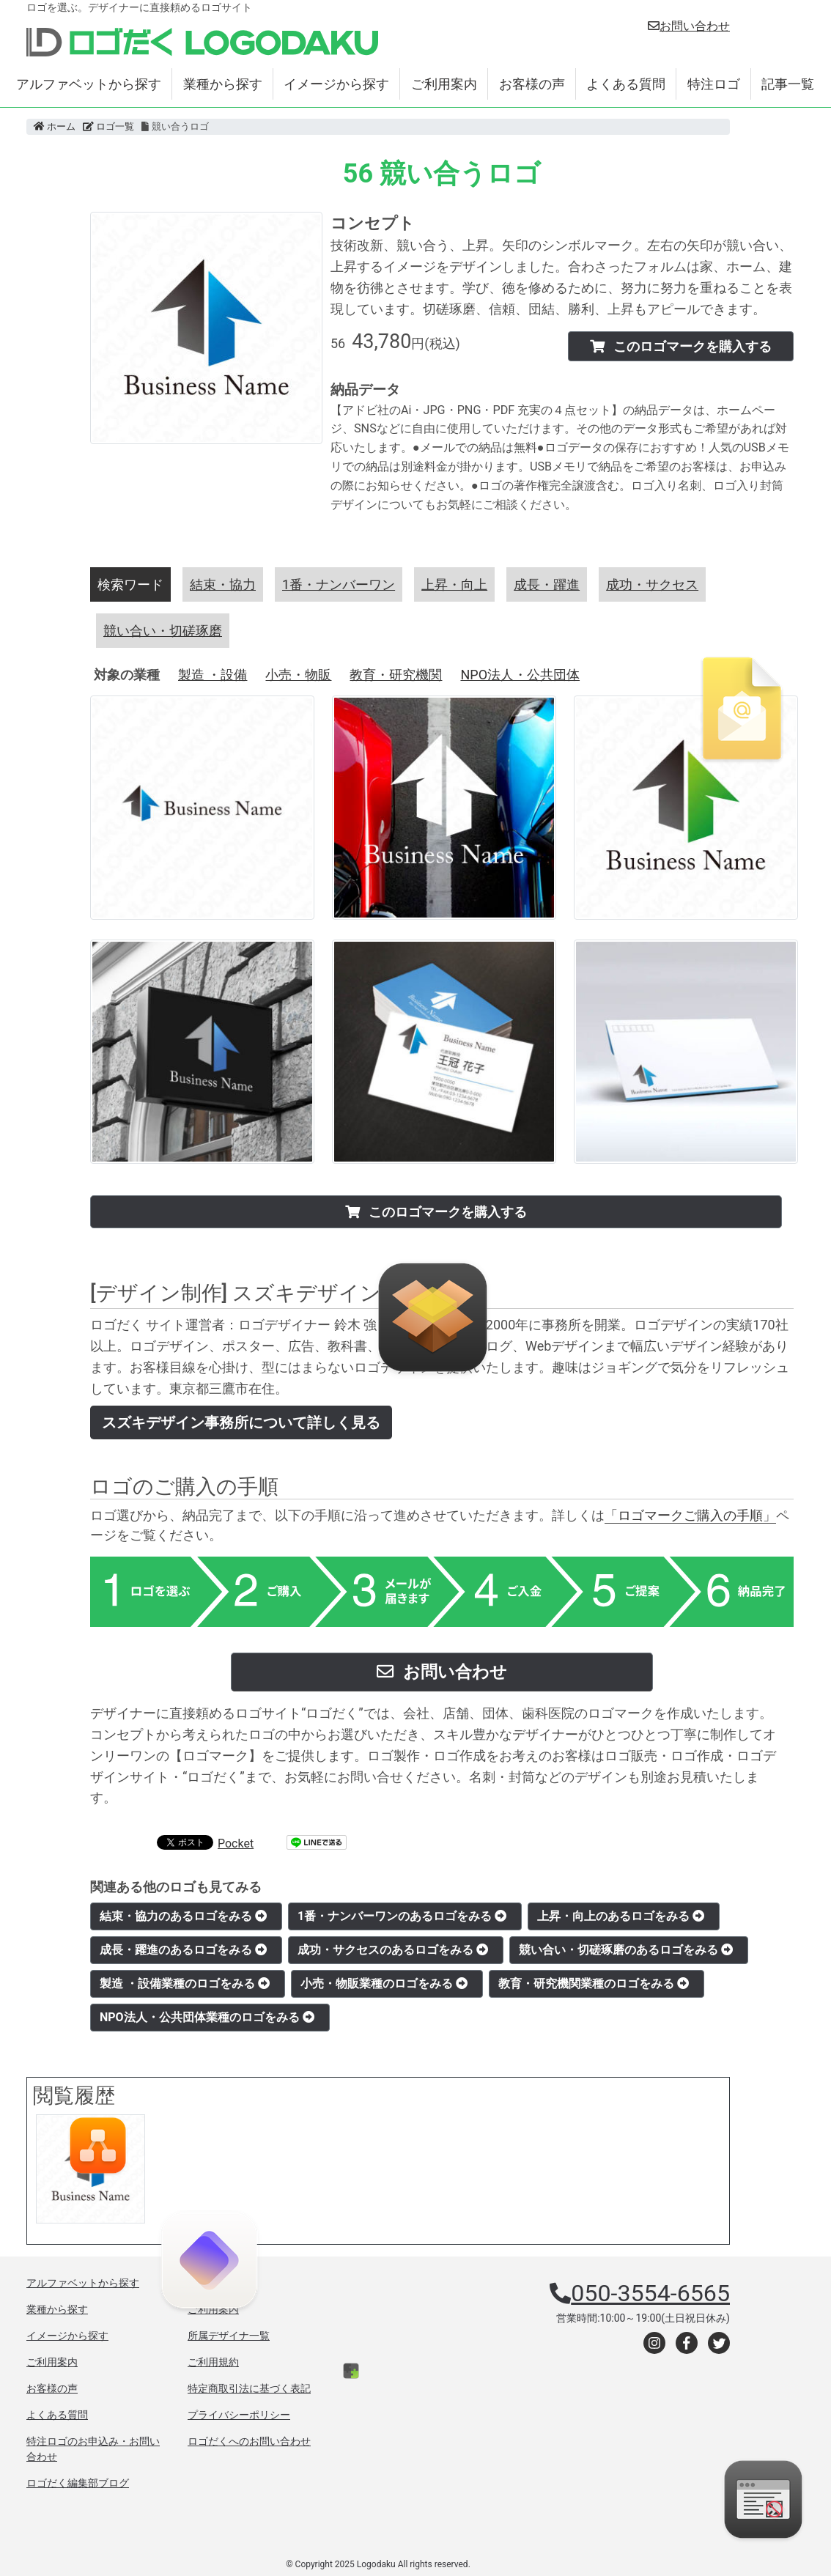 This screenshot has height=2576, width=831. What do you see at coordinates (763, 2499) in the screenshot?
I see `configure ad blocker settings` at bounding box center [763, 2499].